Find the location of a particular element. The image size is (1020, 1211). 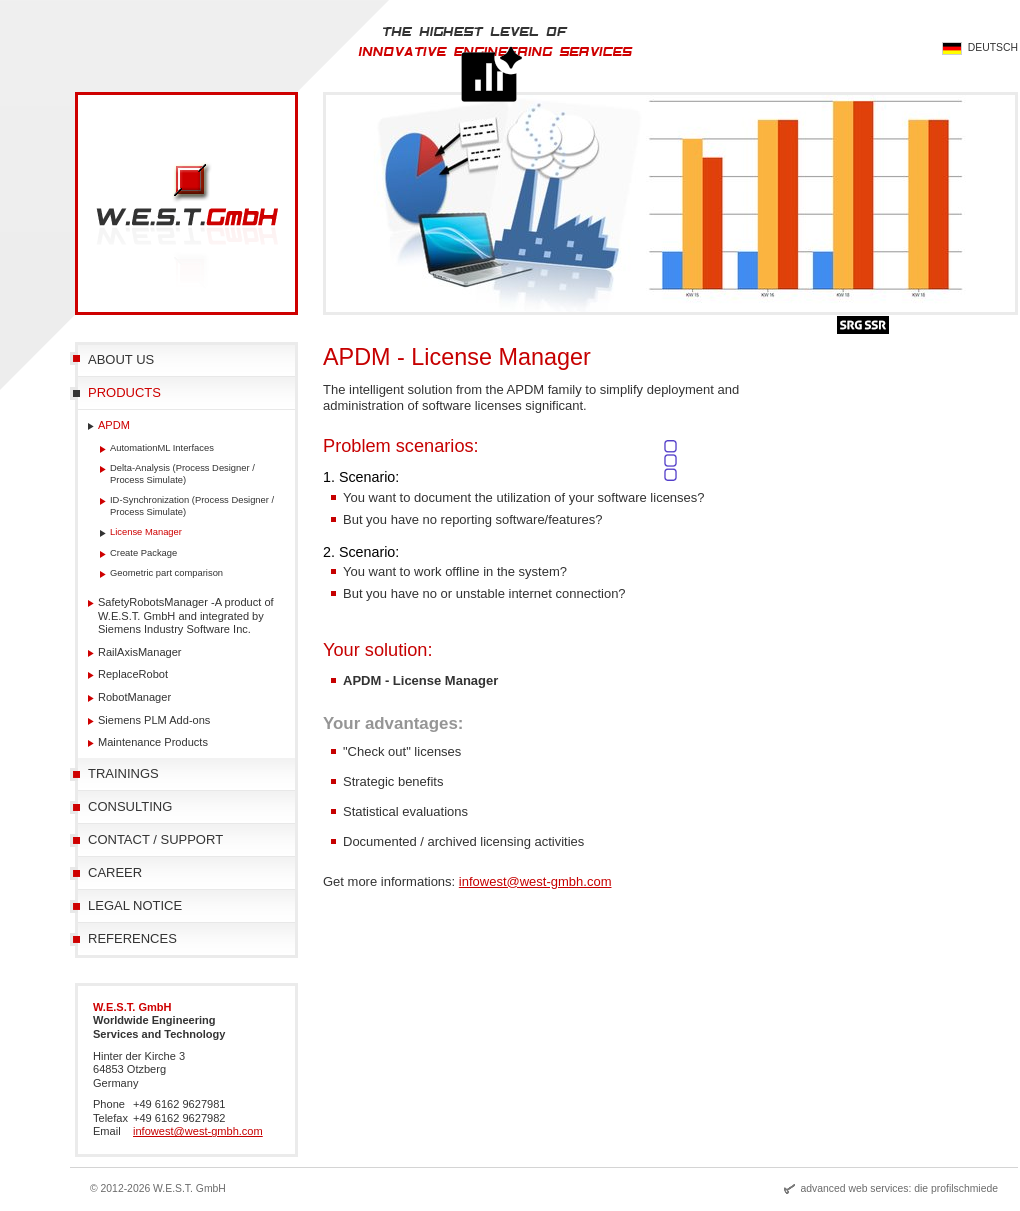

SRG SSR Swiss broadcasting company logo is located at coordinates (863, 325).